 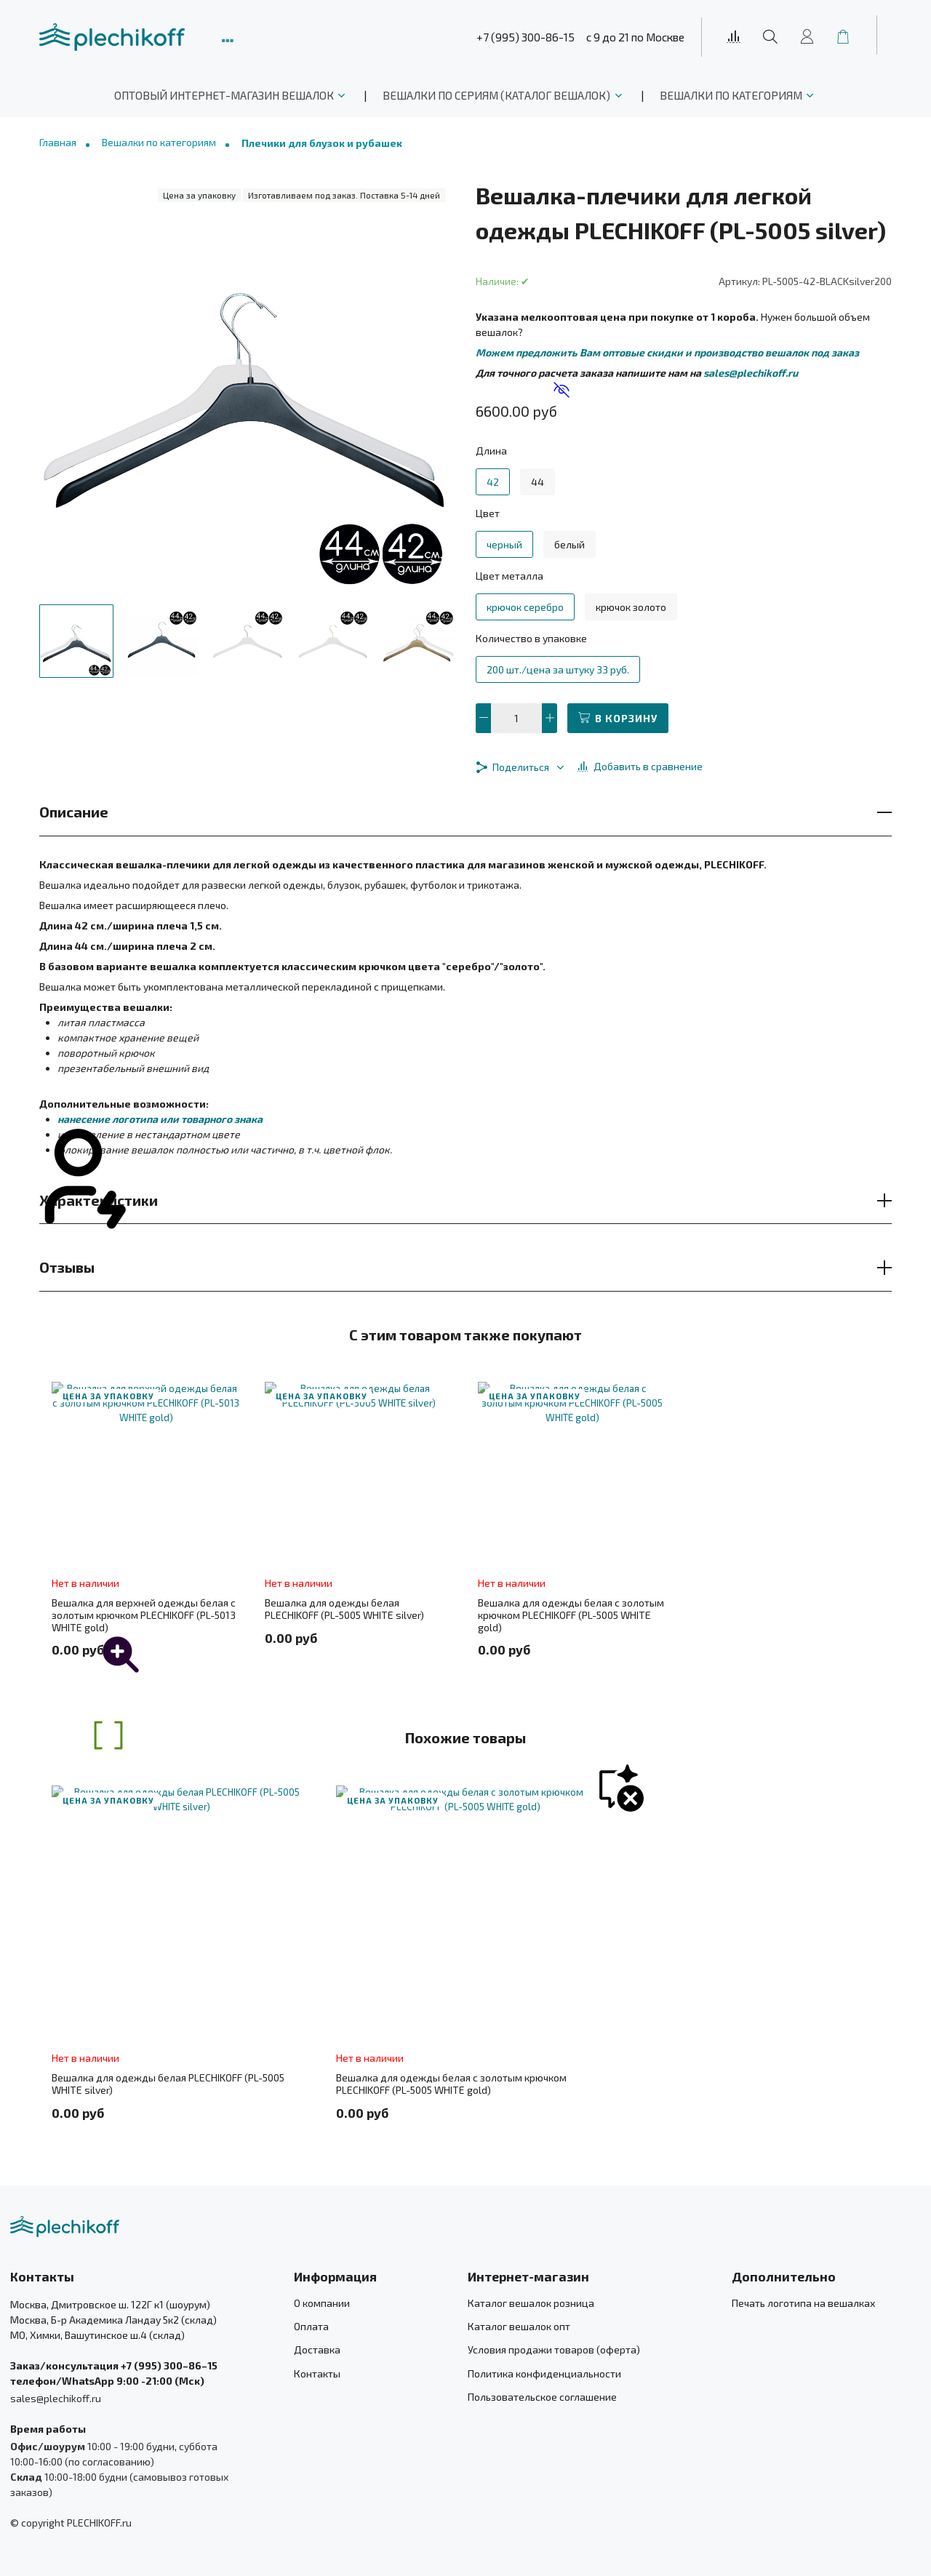 What do you see at coordinates (620, 1788) in the screenshot?
I see `ai chat error or failed response` at bounding box center [620, 1788].